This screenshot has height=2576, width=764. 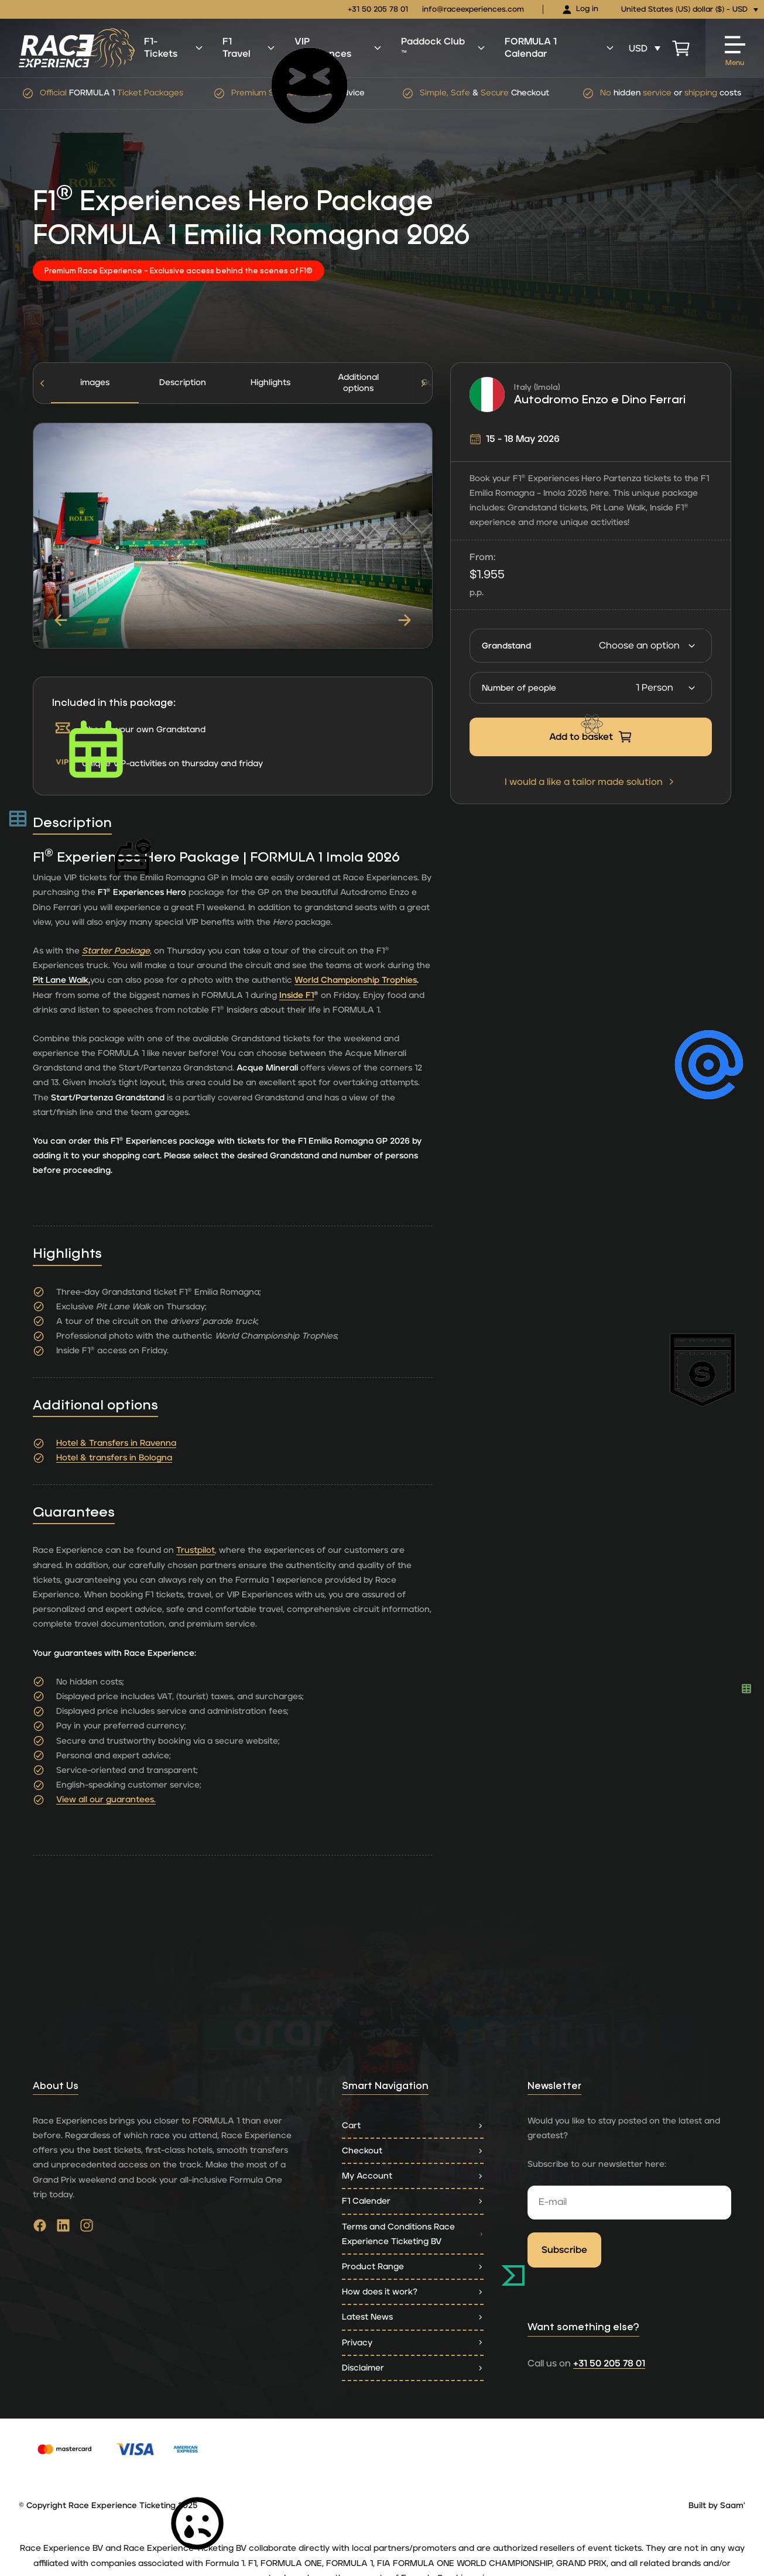 I want to click on react with a laughing emoji, so click(x=309, y=85).